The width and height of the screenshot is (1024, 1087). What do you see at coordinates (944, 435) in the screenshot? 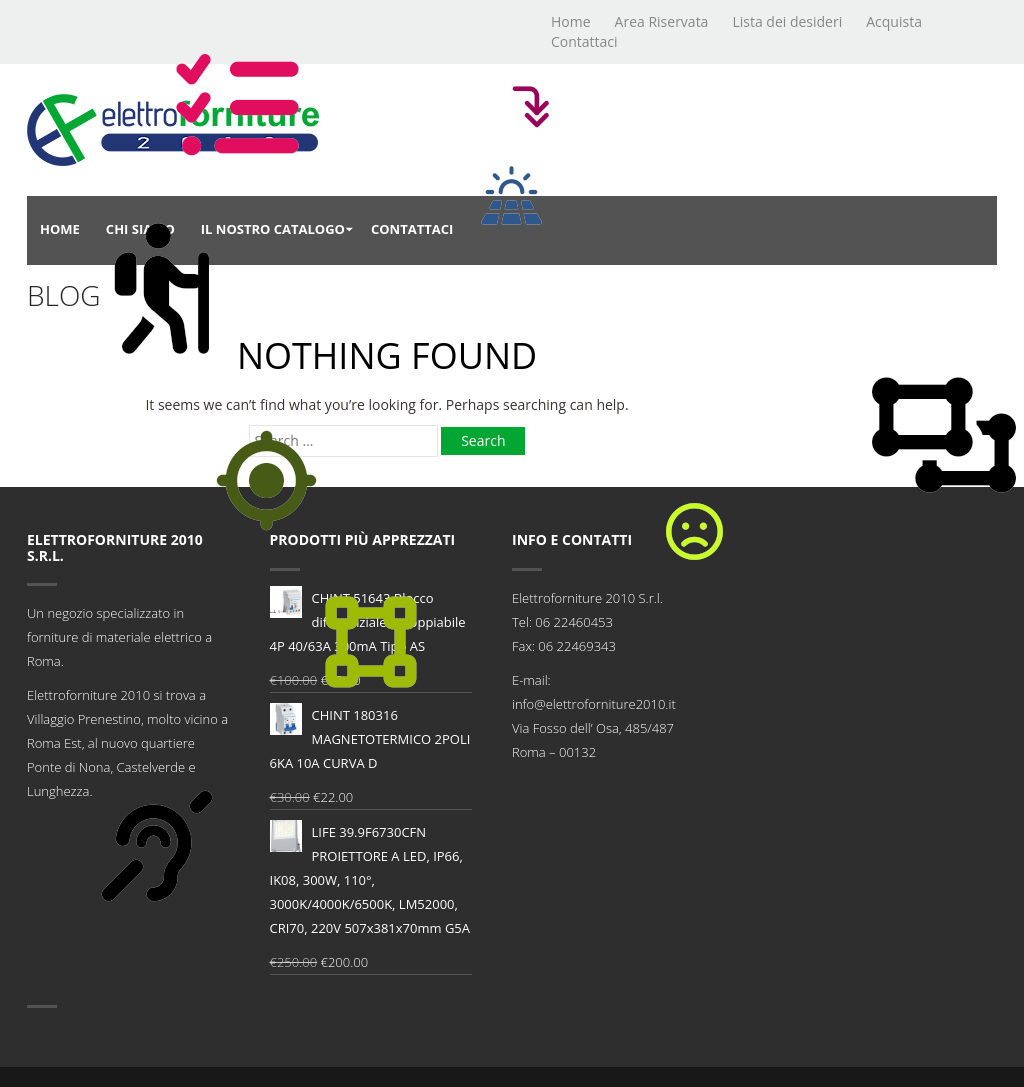
I see `ungroup selected objects` at bounding box center [944, 435].